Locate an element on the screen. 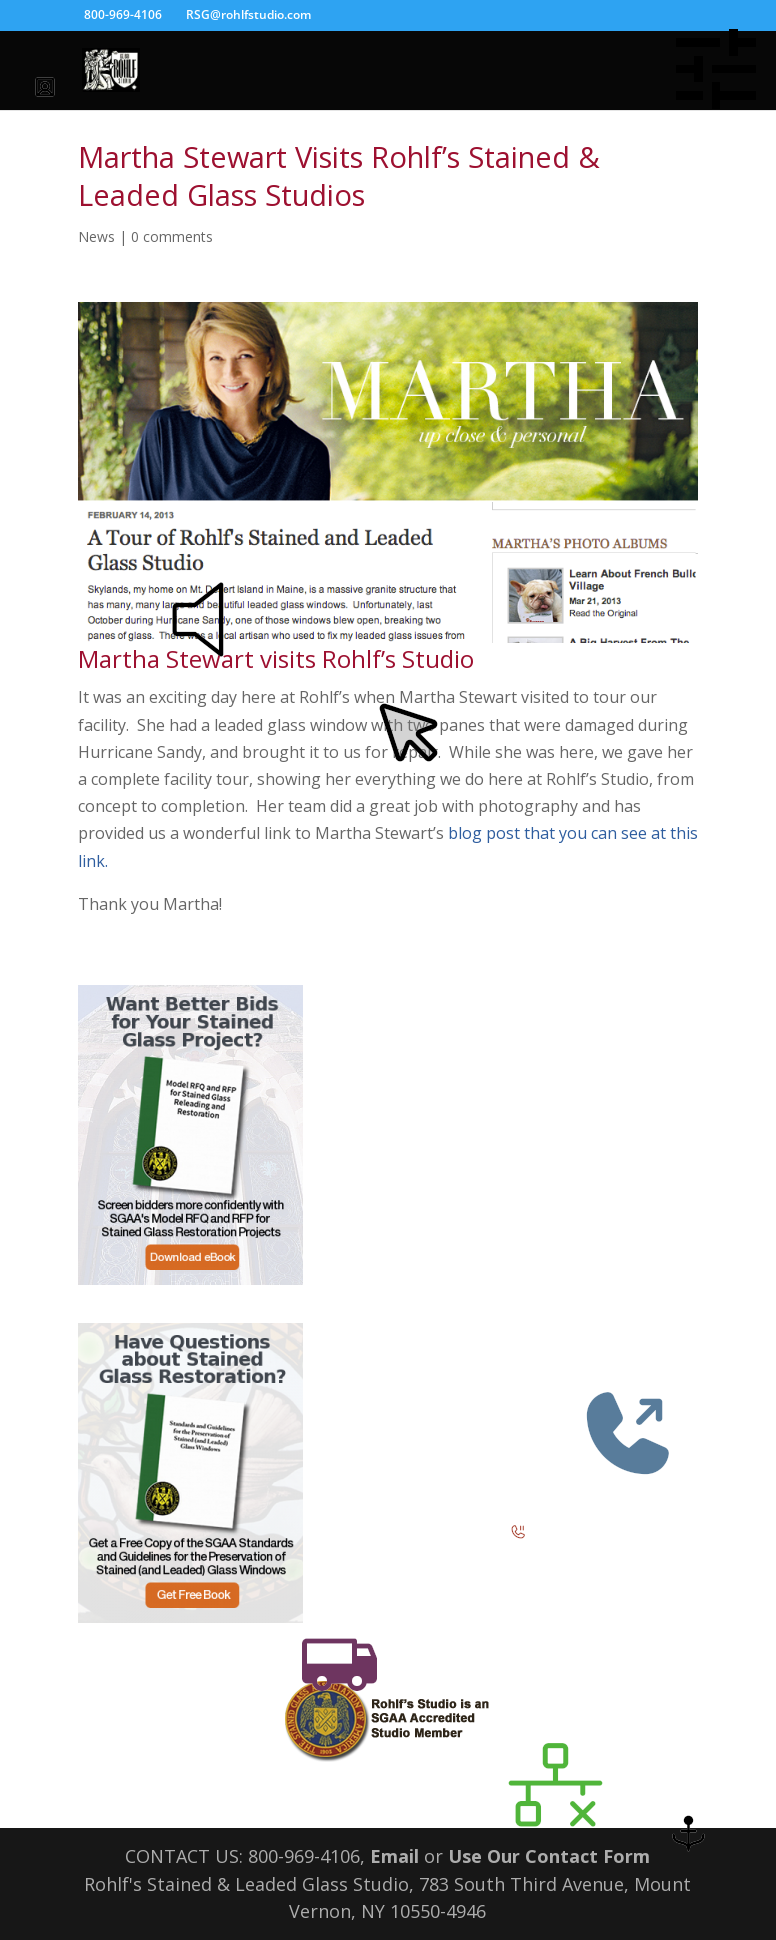 The height and width of the screenshot is (1940, 776). speaker with no audio output is located at coordinates (209, 619).